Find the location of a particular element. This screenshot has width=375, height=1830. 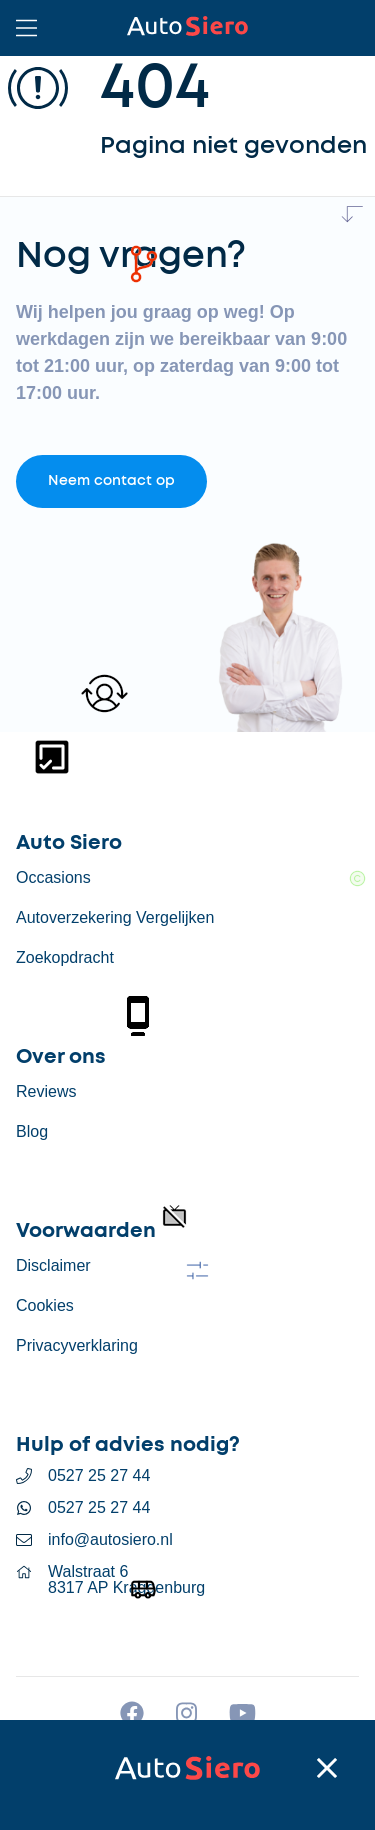

switch between user accounts is located at coordinates (104, 693).